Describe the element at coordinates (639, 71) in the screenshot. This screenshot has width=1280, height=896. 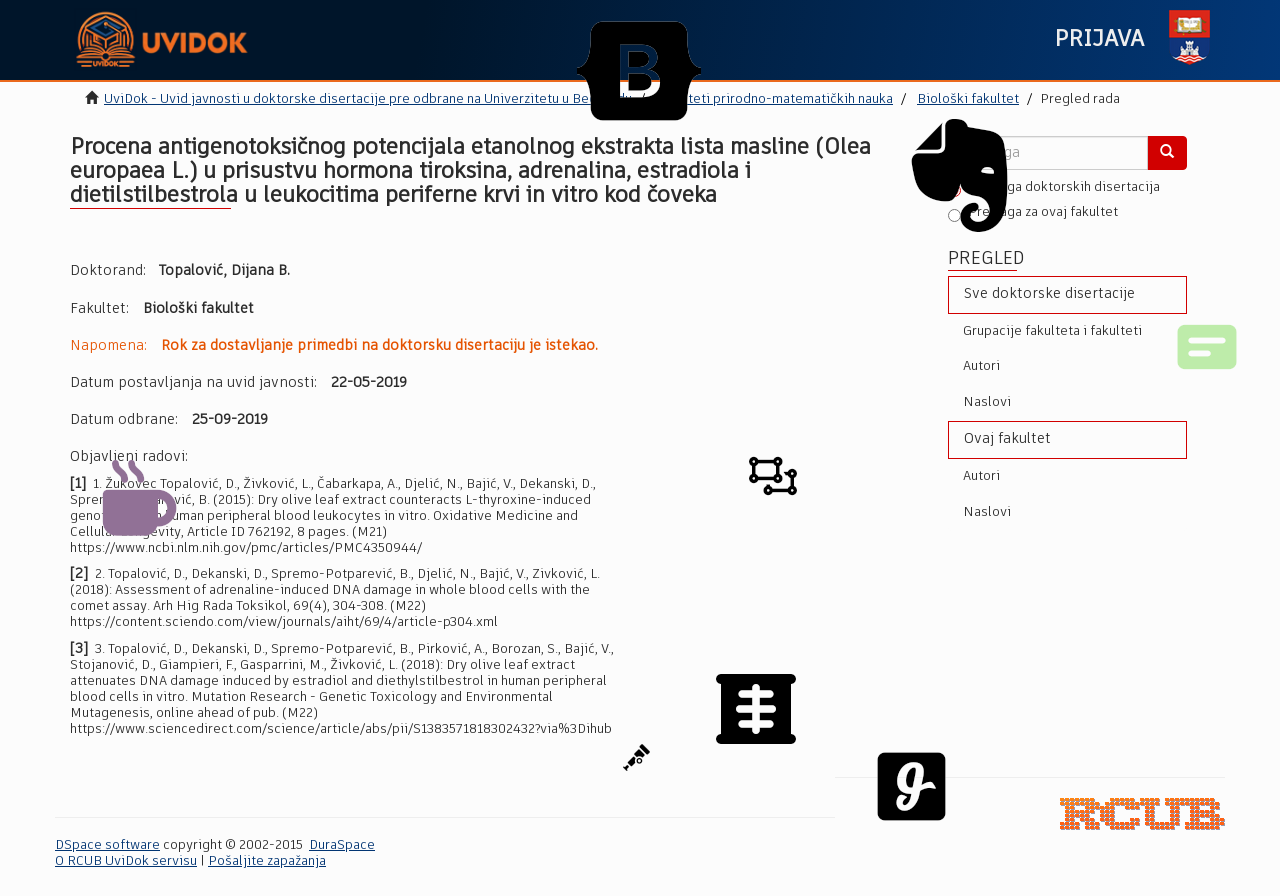
I see `Bootstrap framework logo` at that location.